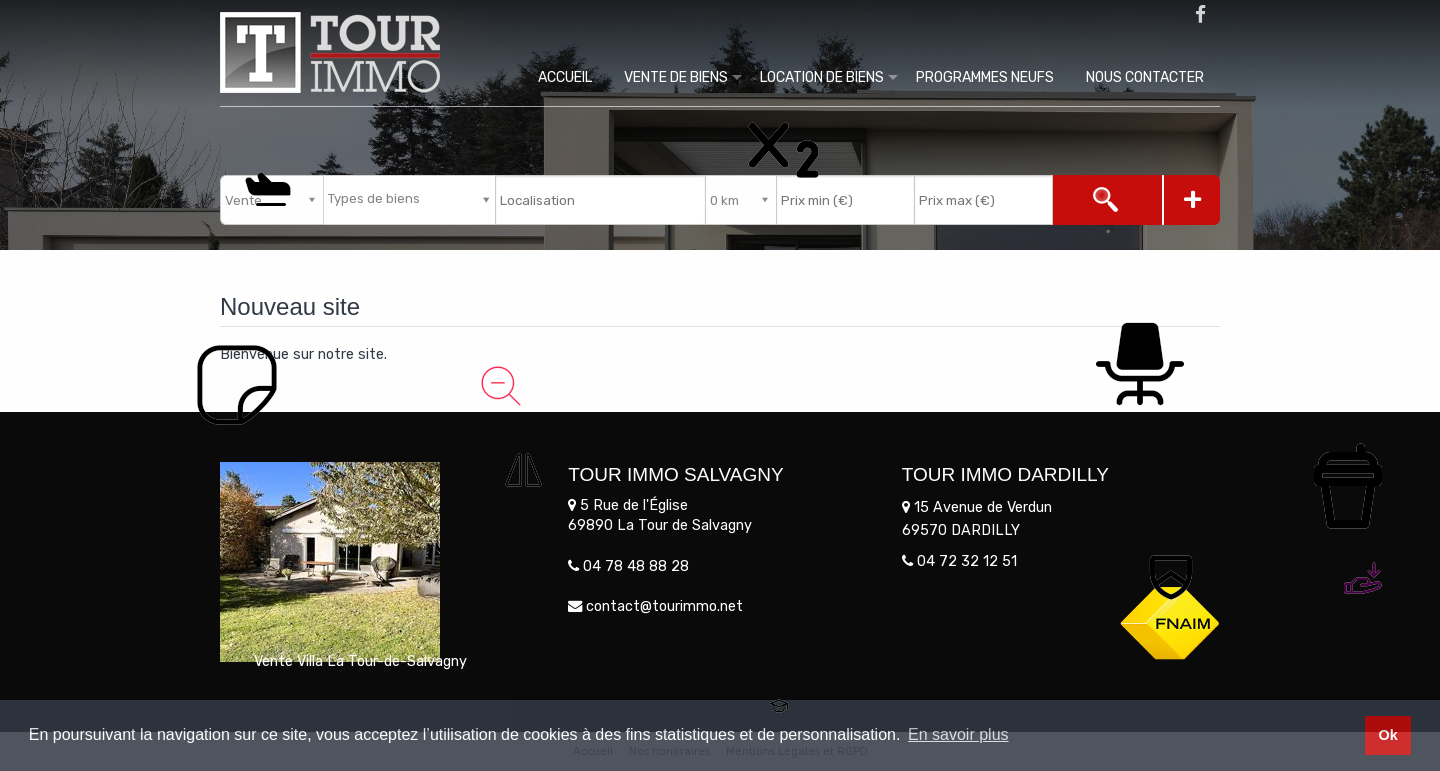  What do you see at coordinates (237, 385) in the screenshot?
I see `add a sticker to your message` at bounding box center [237, 385].